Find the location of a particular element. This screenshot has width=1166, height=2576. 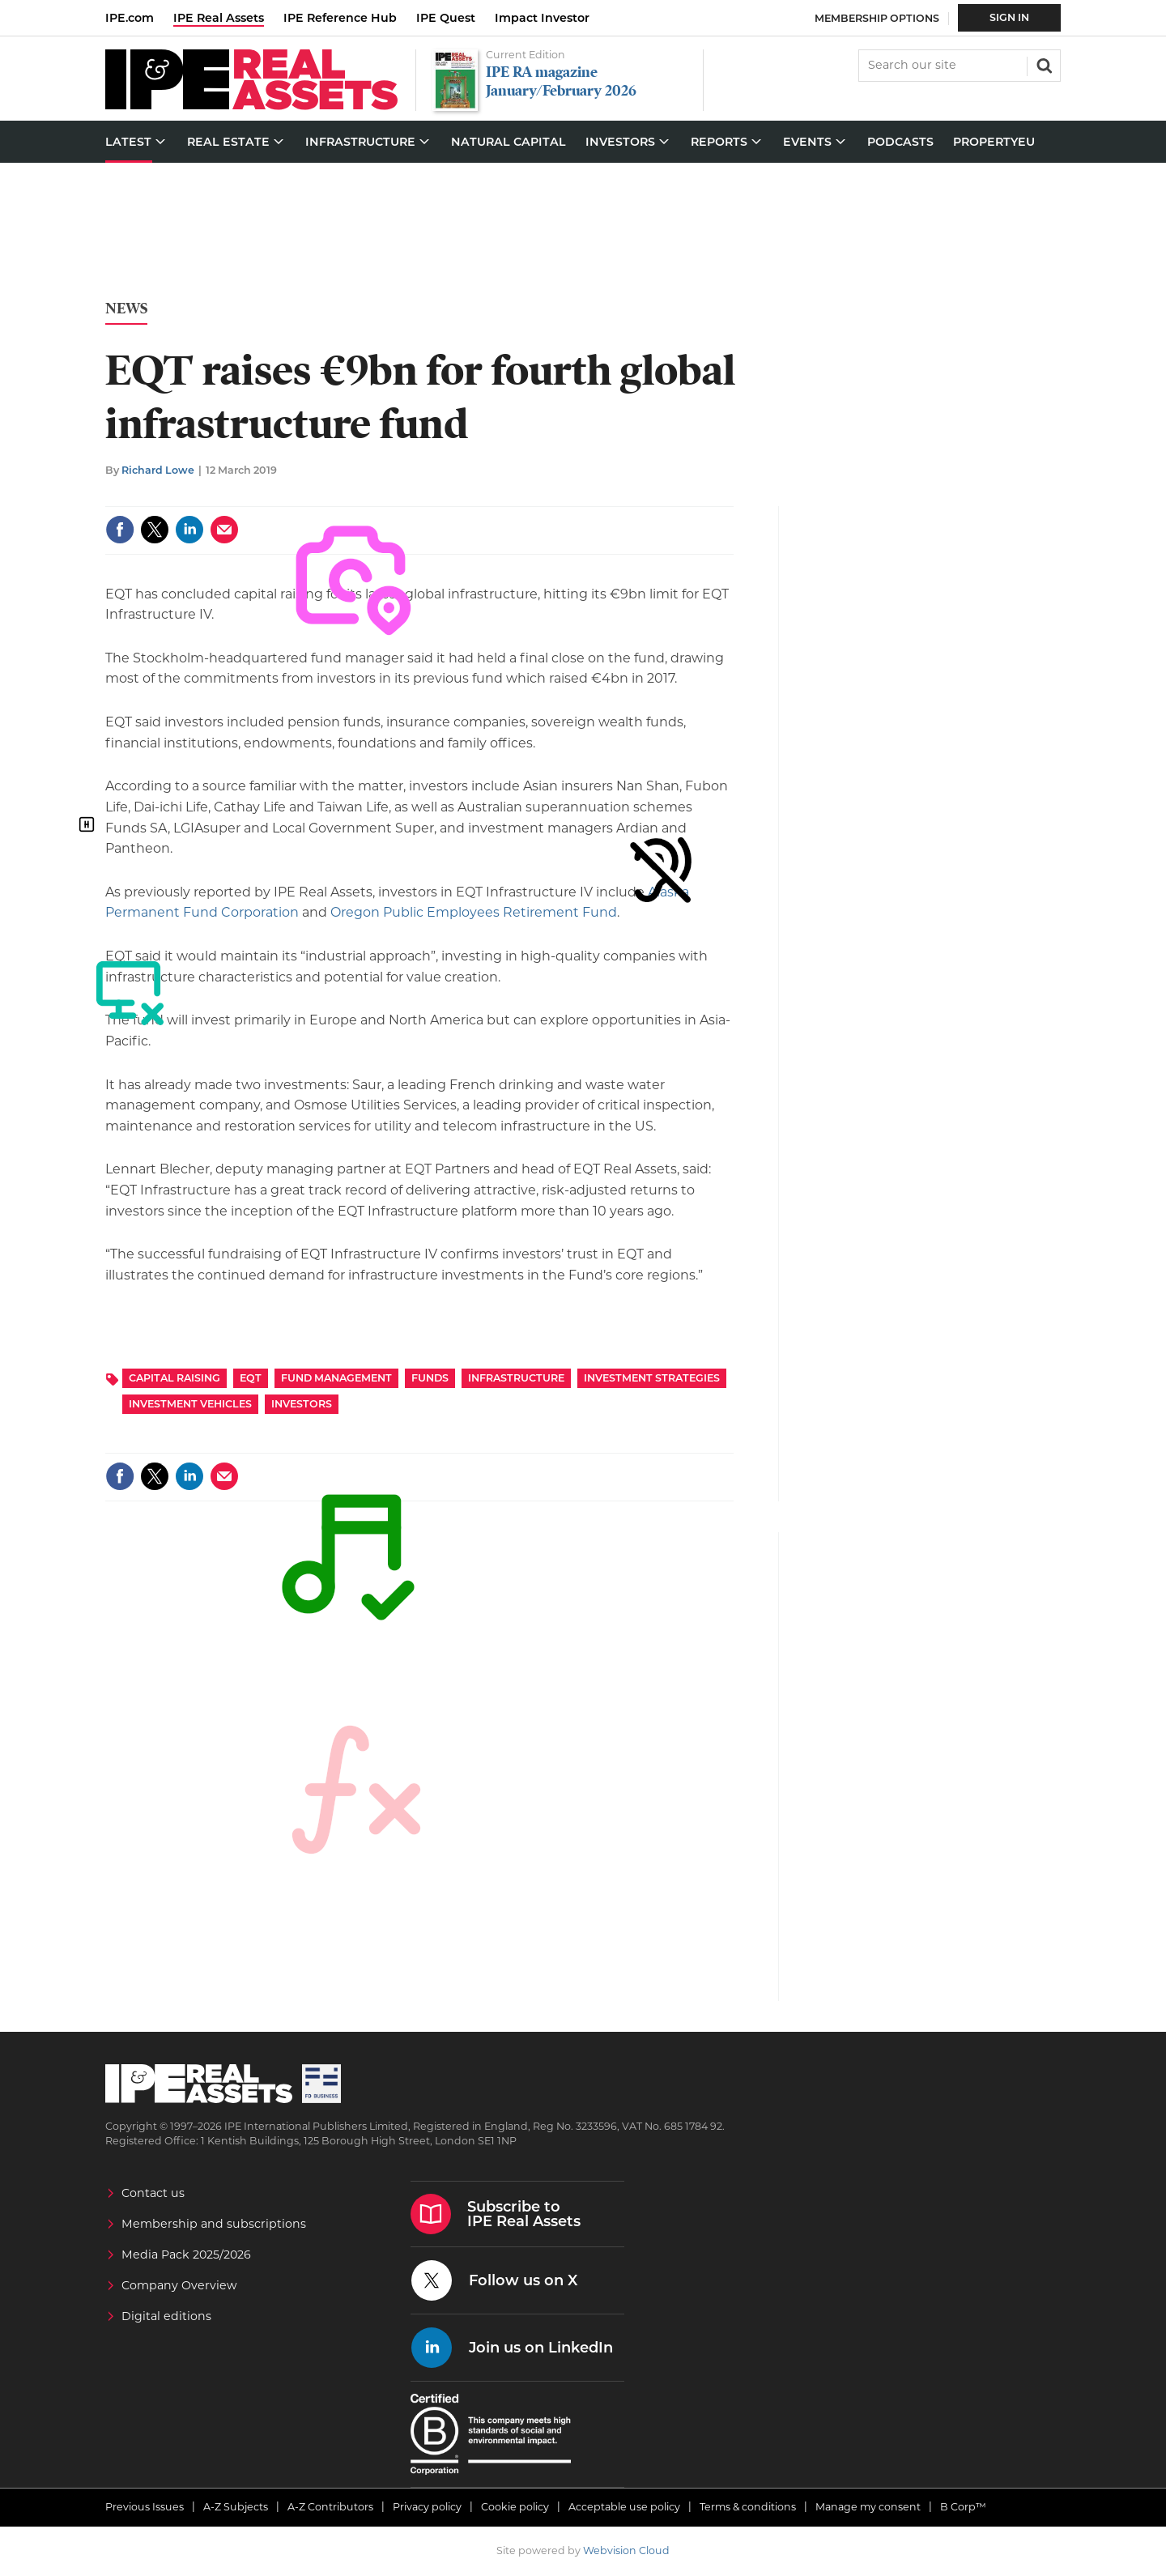

song or track successfully added to library is located at coordinates (348, 1554).